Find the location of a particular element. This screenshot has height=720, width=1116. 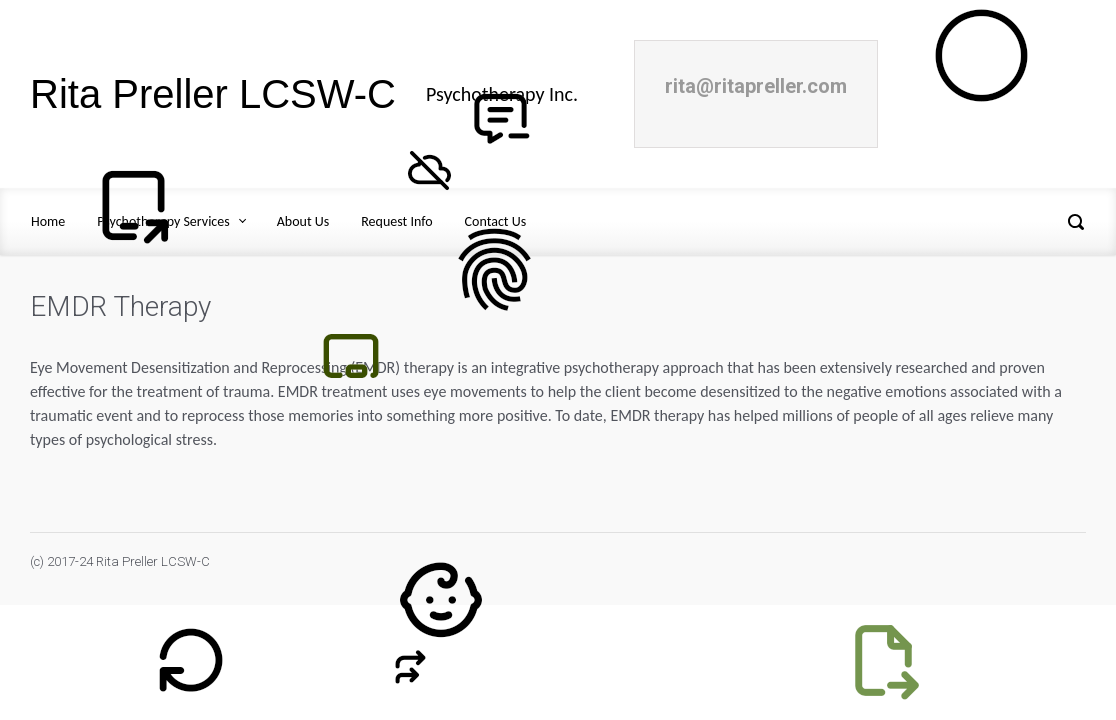

cloud sync or storage is unavailable is located at coordinates (429, 170).